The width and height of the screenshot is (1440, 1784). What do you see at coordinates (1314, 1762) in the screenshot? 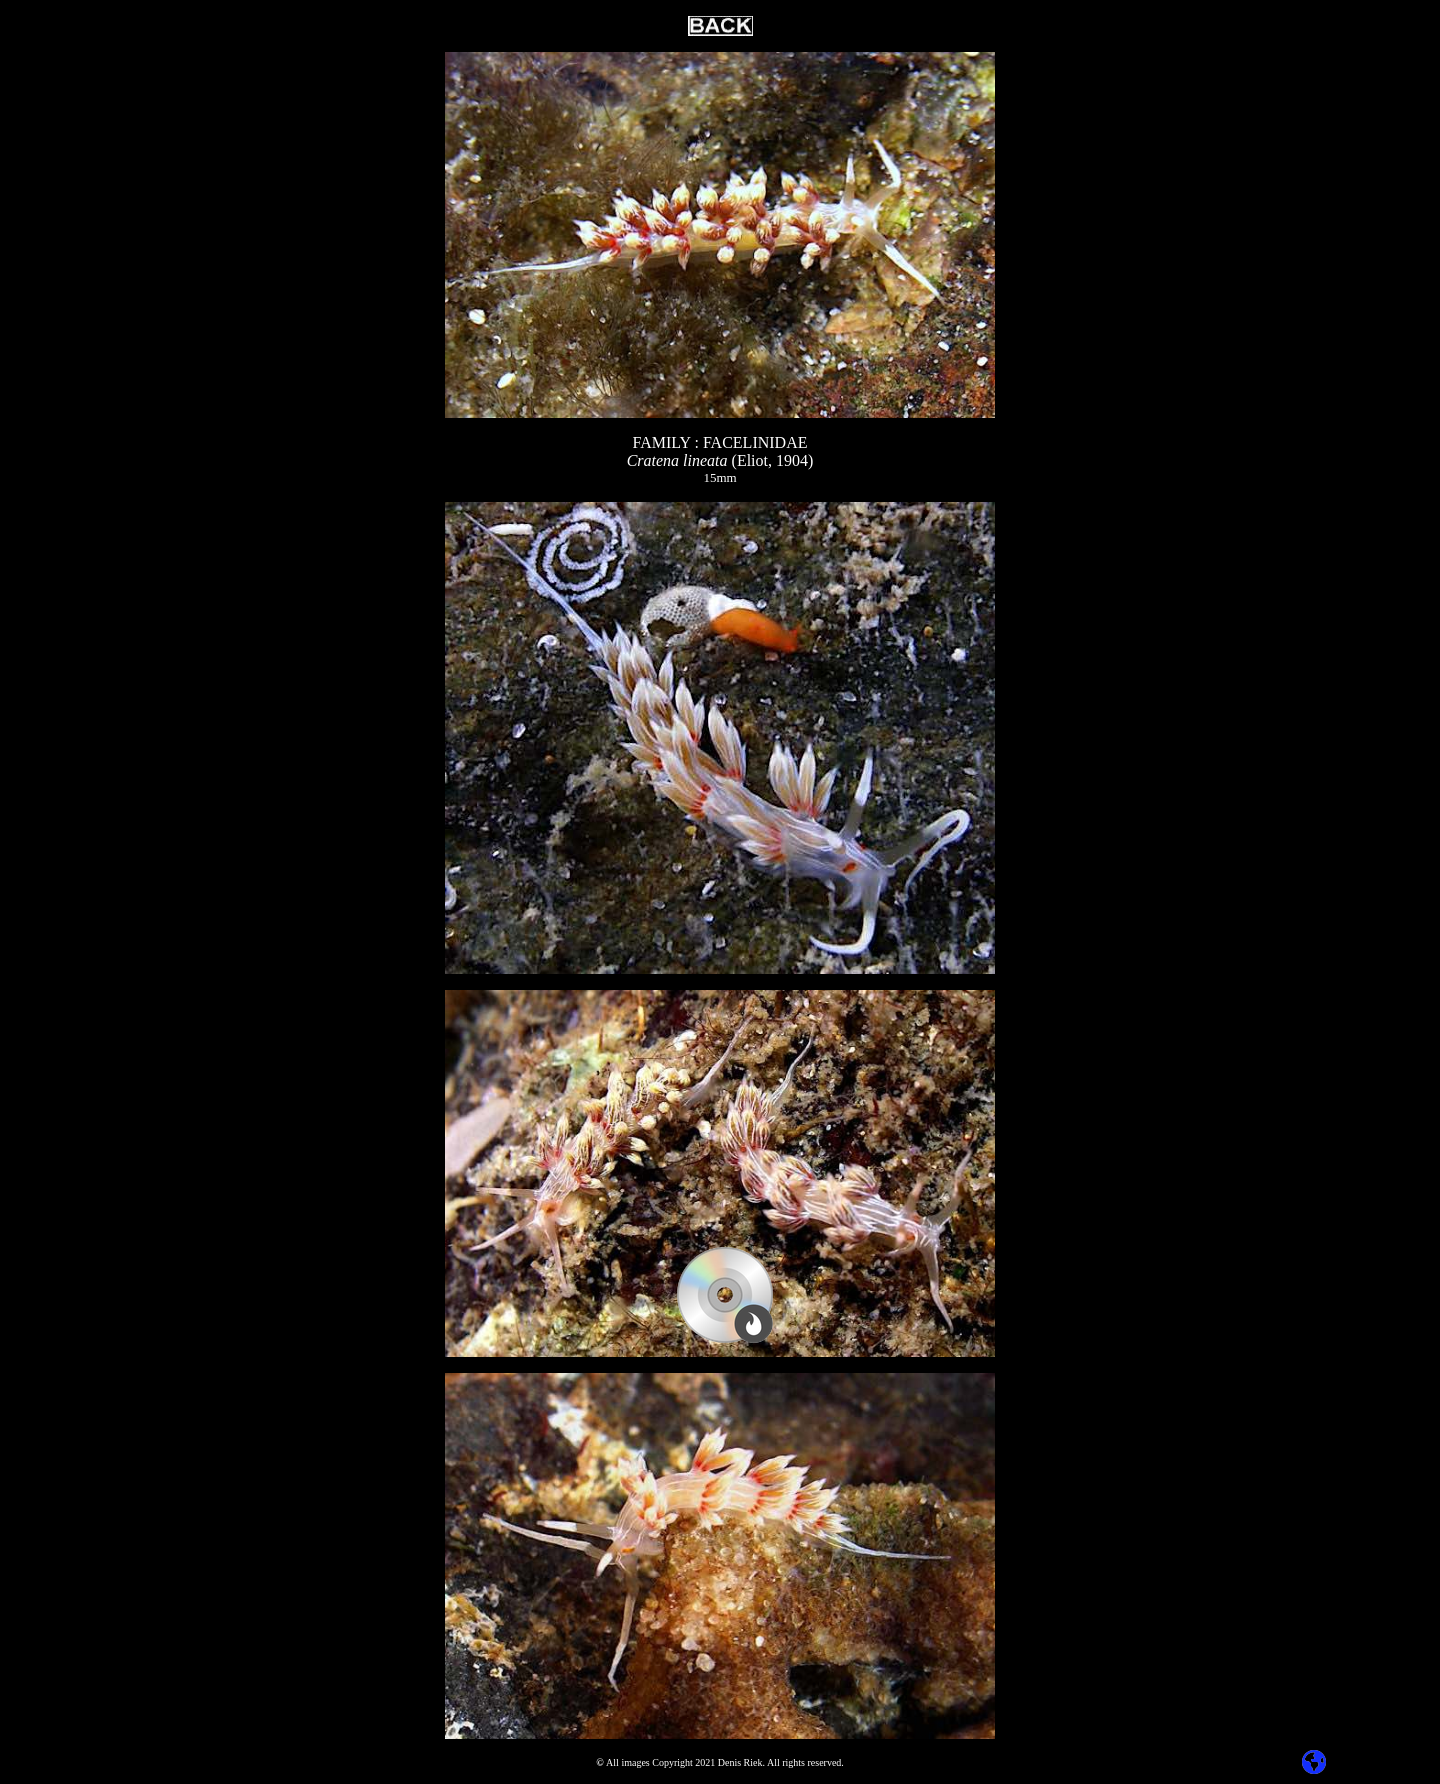
I see `switch to global or worldwide view` at bounding box center [1314, 1762].